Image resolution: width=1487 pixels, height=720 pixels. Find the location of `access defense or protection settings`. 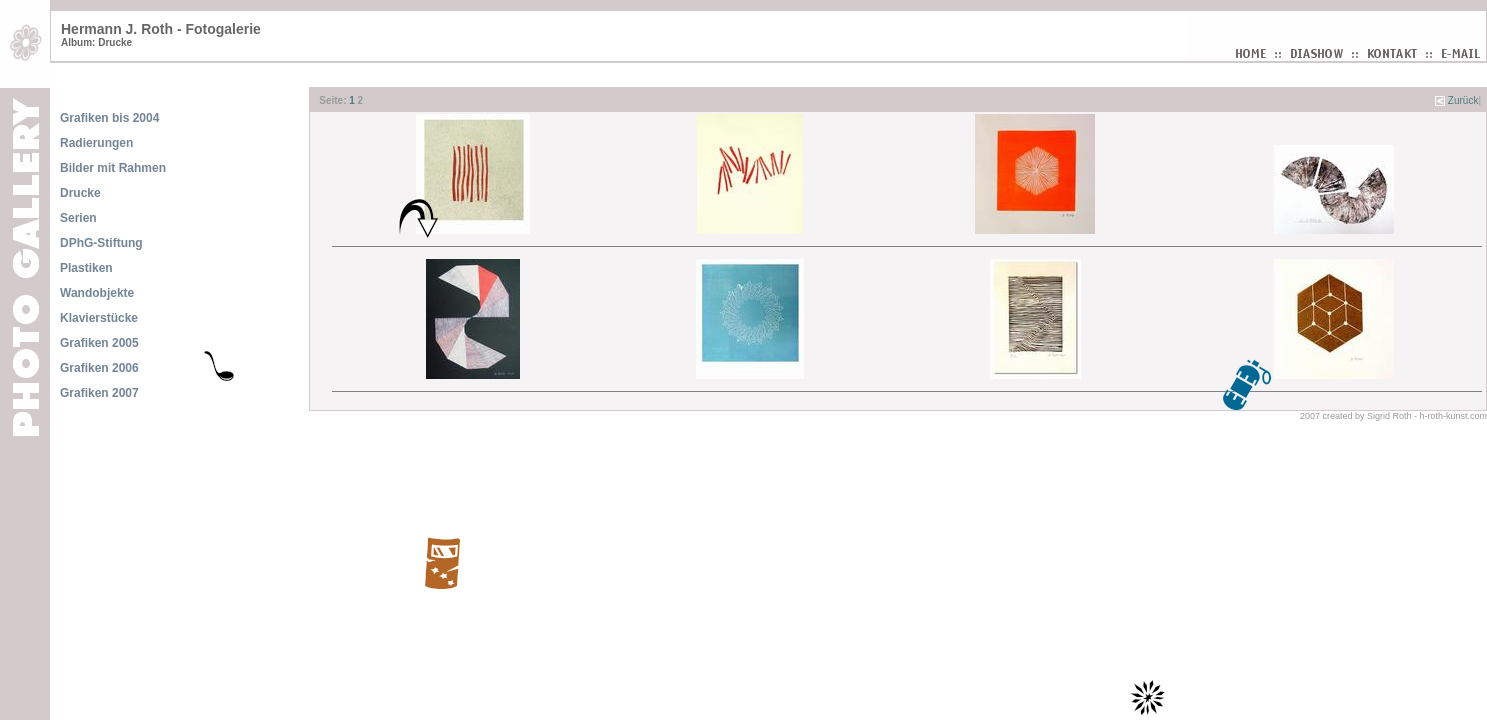

access defense or protection settings is located at coordinates (440, 563).